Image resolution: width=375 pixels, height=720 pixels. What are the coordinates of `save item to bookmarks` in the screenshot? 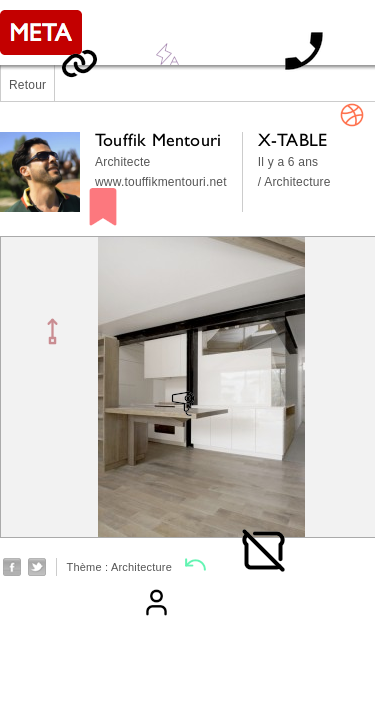 It's located at (103, 206).